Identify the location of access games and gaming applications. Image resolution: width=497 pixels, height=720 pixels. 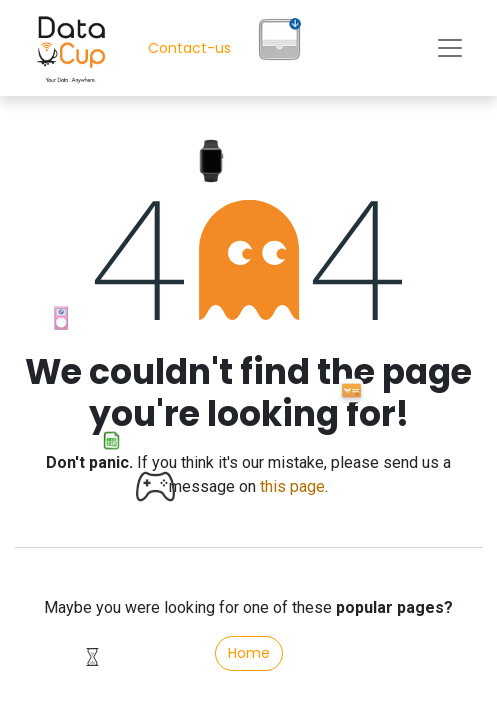
(155, 486).